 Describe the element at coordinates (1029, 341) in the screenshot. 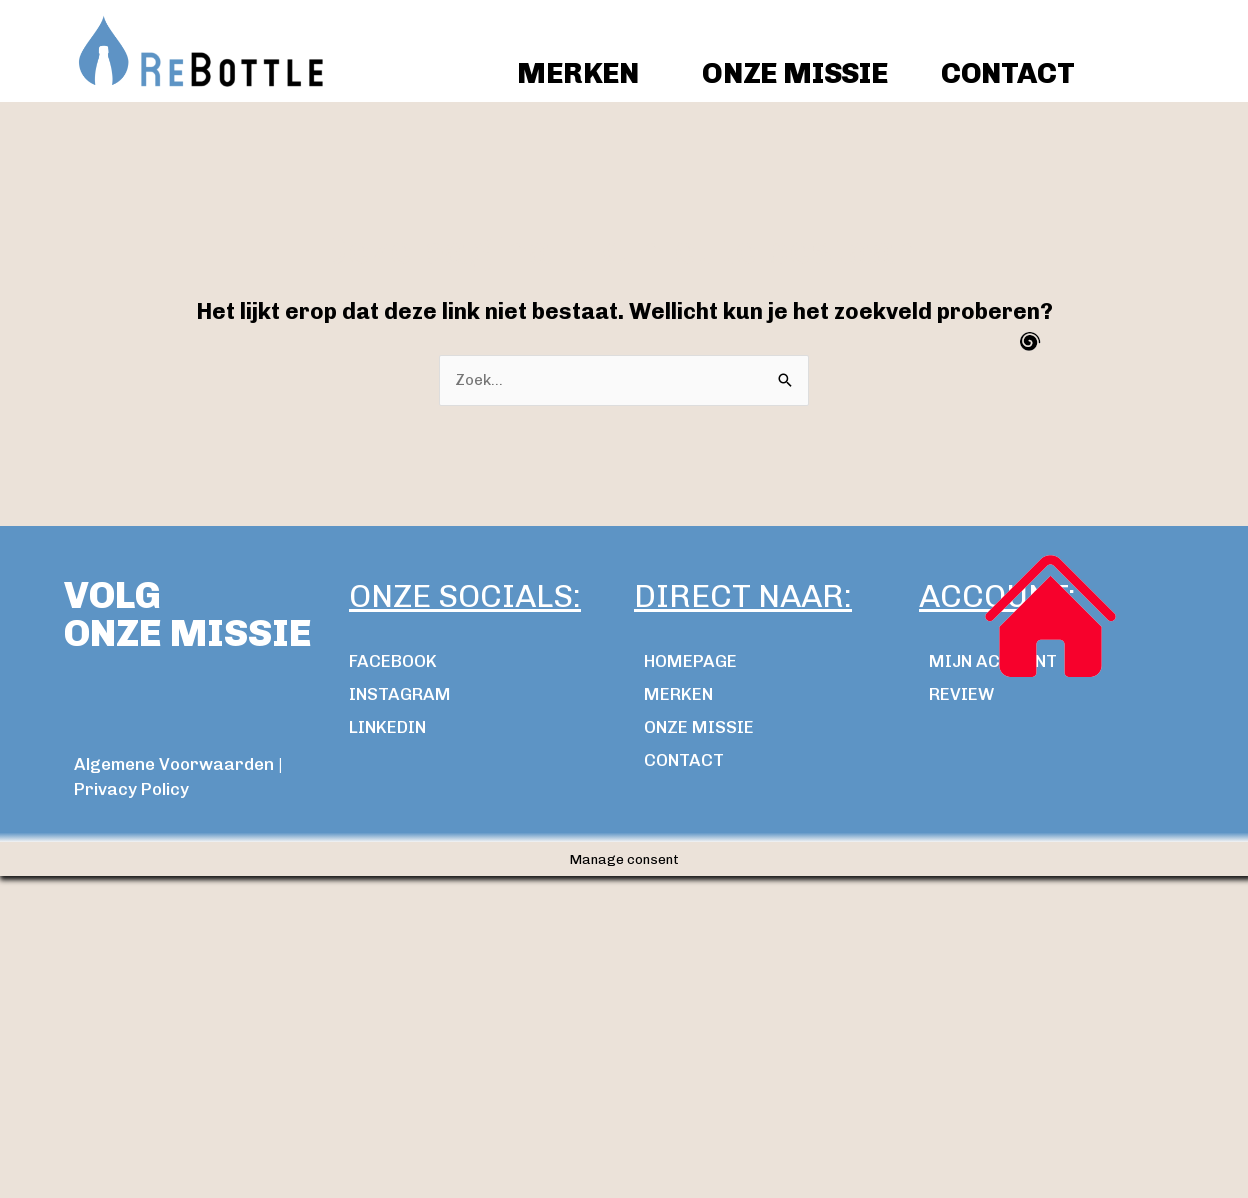

I see `indicates loading or processing content` at that location.